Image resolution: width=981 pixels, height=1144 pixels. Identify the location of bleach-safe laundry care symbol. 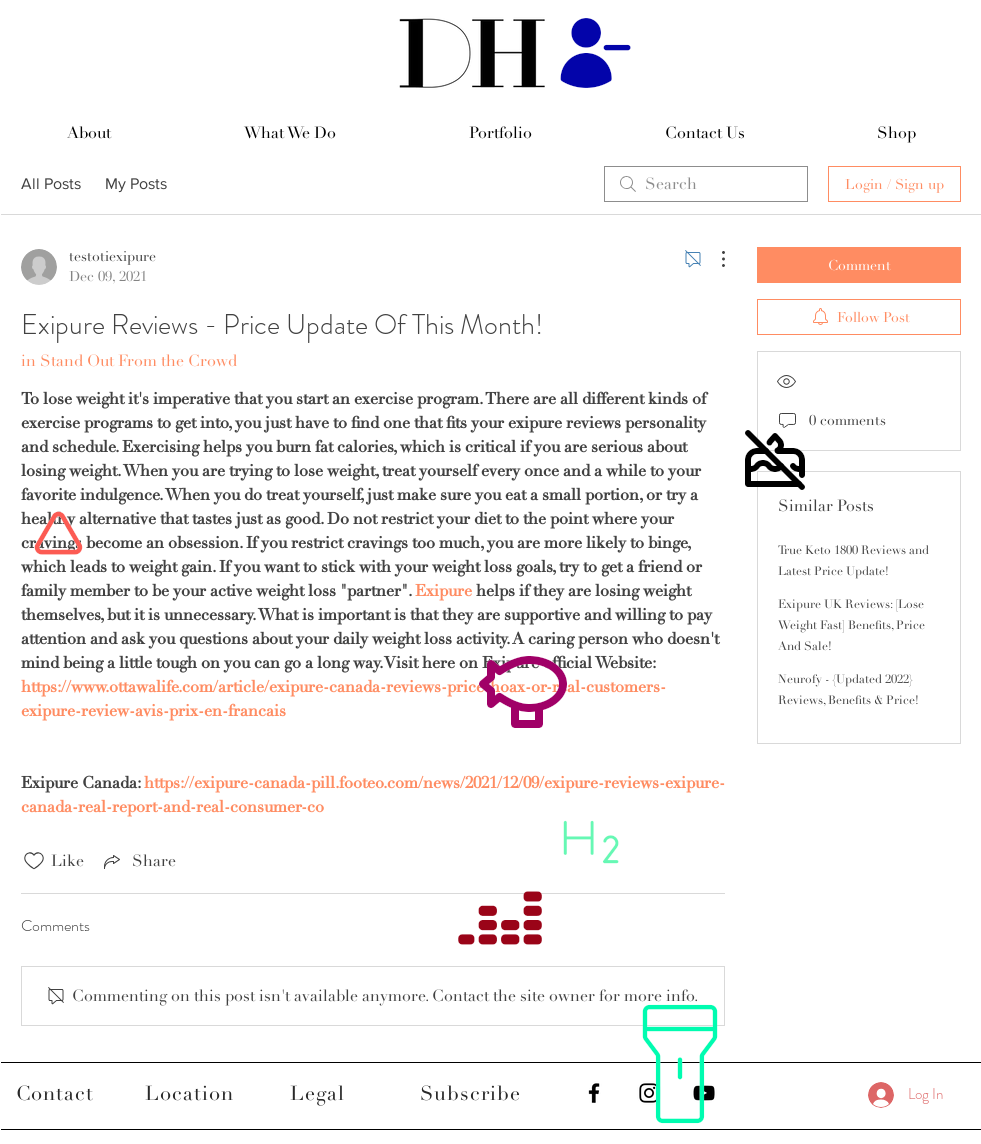
(58, 535).